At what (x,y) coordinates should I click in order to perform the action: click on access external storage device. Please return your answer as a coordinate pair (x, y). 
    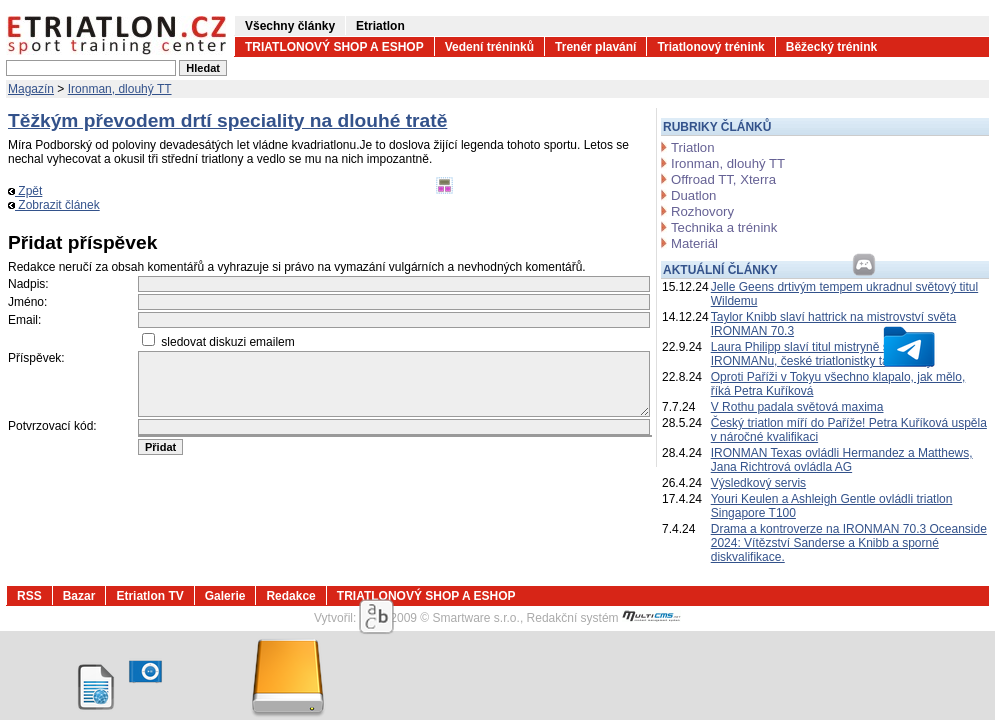
    Looking at the image, I should click on (288, 678).